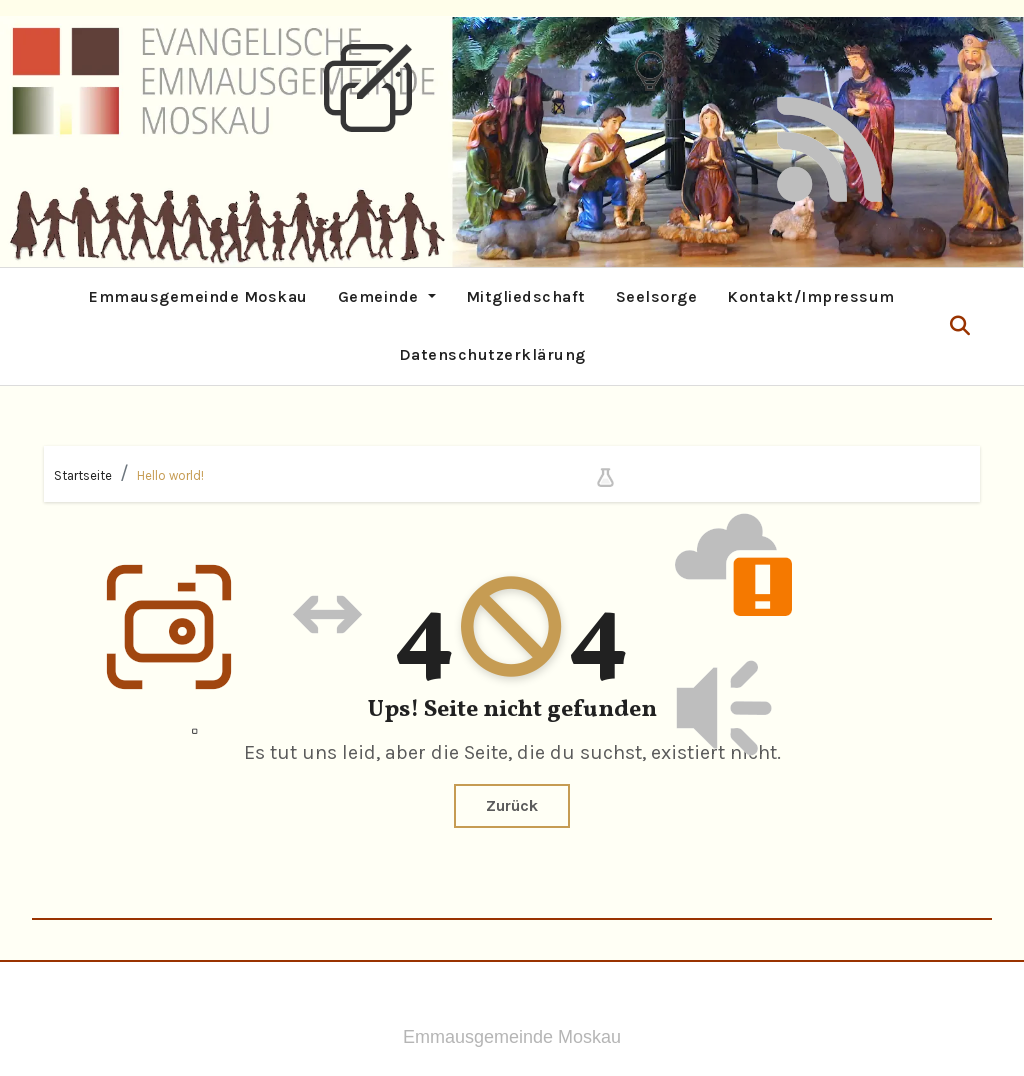  I want to click on open science or laboratory applications, so click(605, 477).